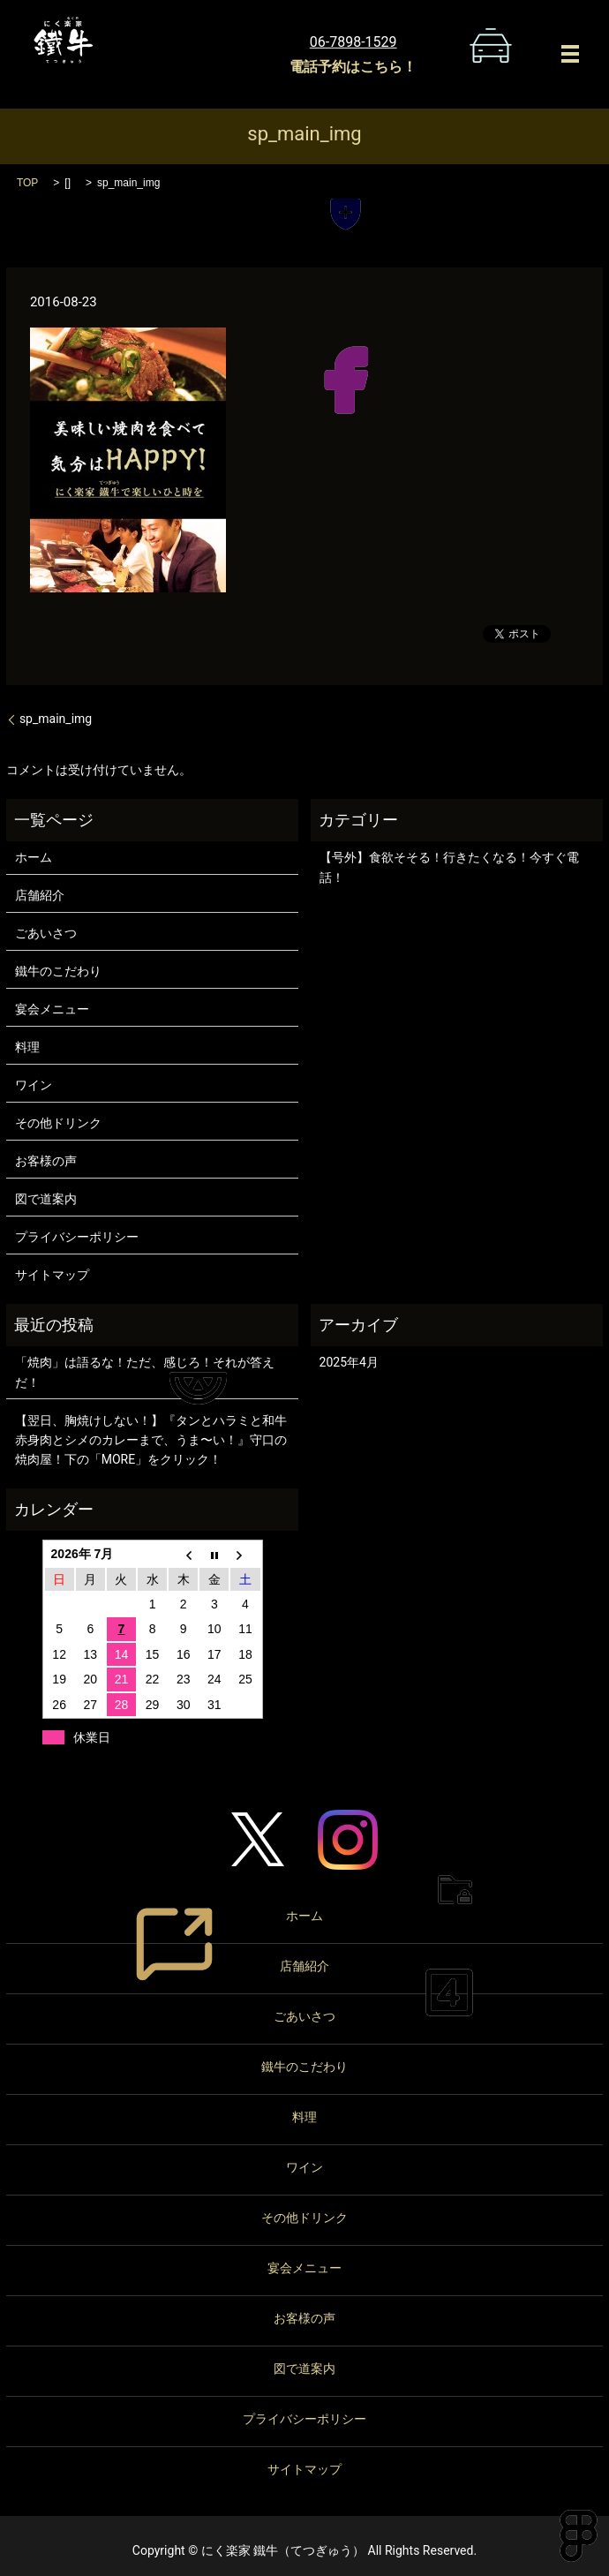  What do you see at coordinates (198, 1383) in the screenshot?
I see `indicates citrus or fruit-related content` at bounding box center [198, 1383].